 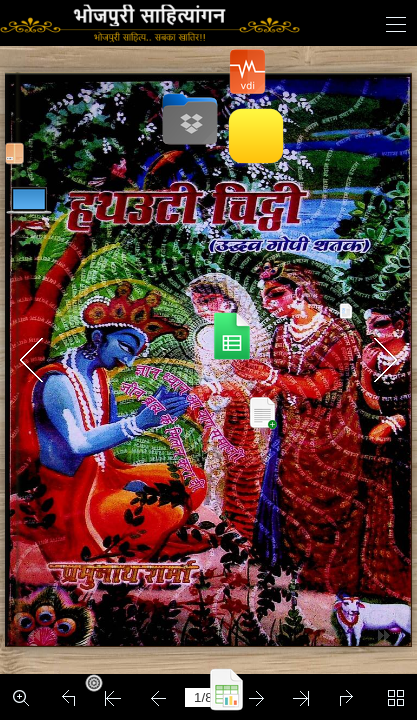 I want to click on hancom hangul word processor document file, so click(x=346, y=311).